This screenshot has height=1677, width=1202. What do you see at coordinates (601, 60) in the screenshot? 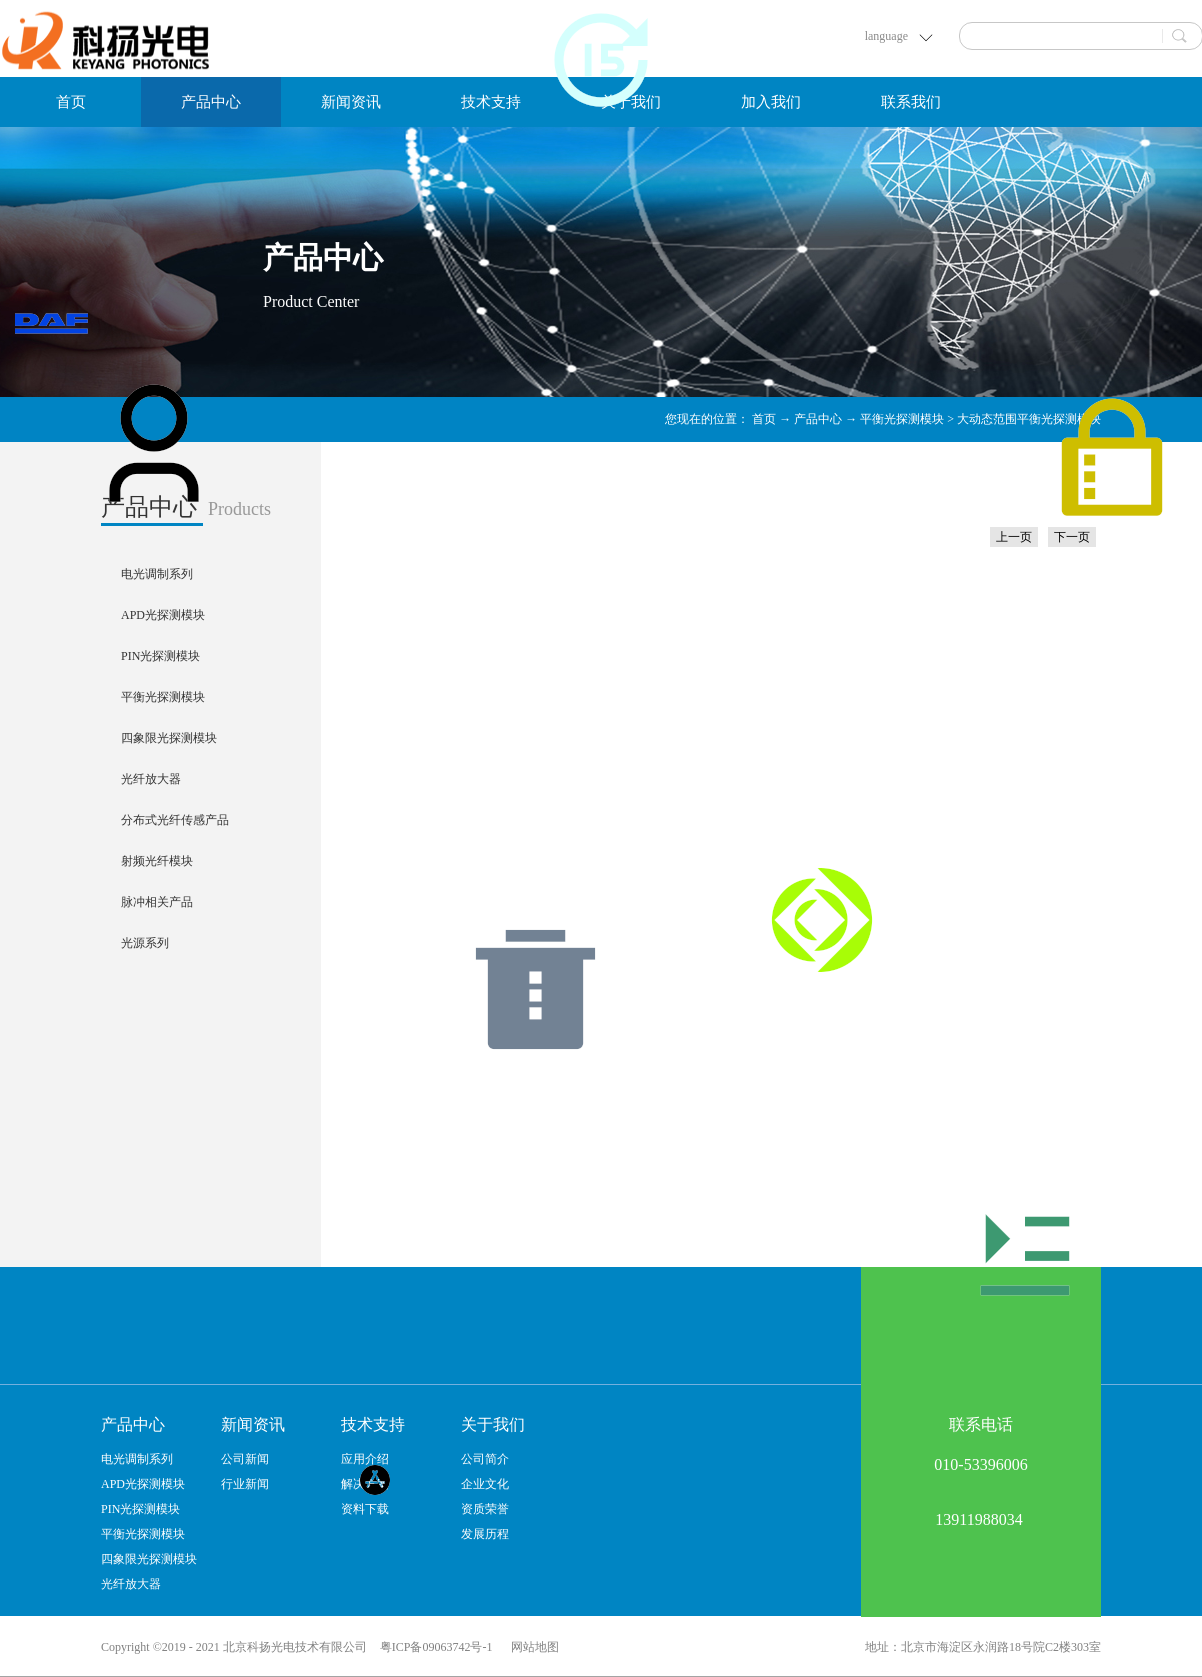
I see `skip forward 15 seconds` at bounding box center [601, 60].